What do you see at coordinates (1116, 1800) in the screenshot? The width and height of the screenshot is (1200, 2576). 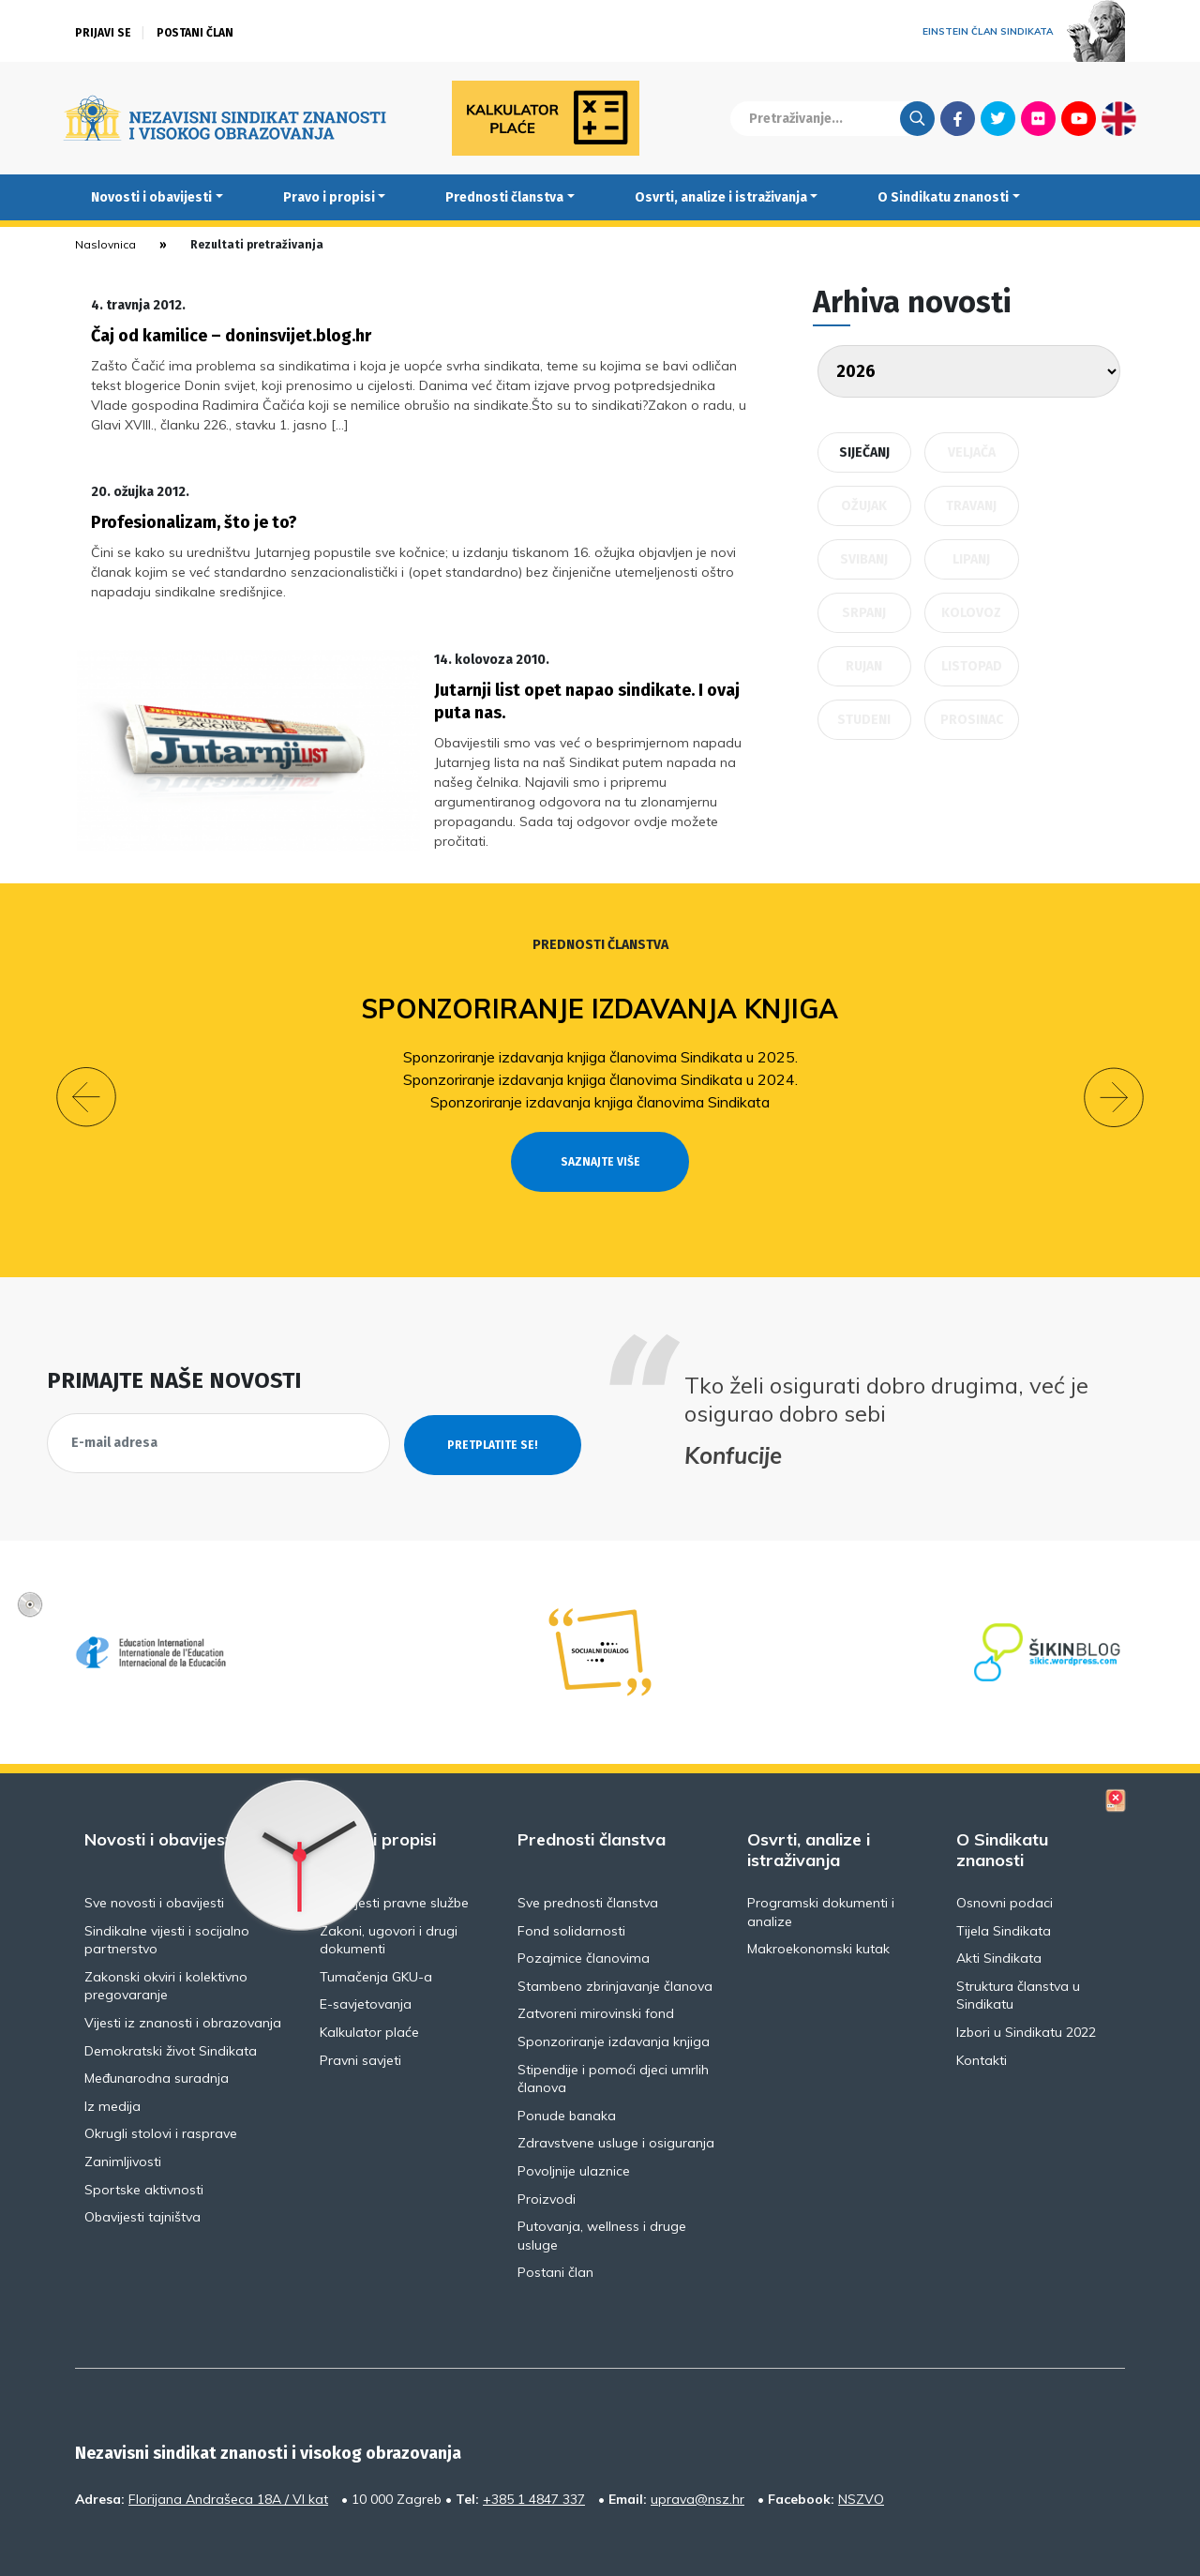 I see `indicates a package is queued for removal` at bounding box center [1116, 1800].